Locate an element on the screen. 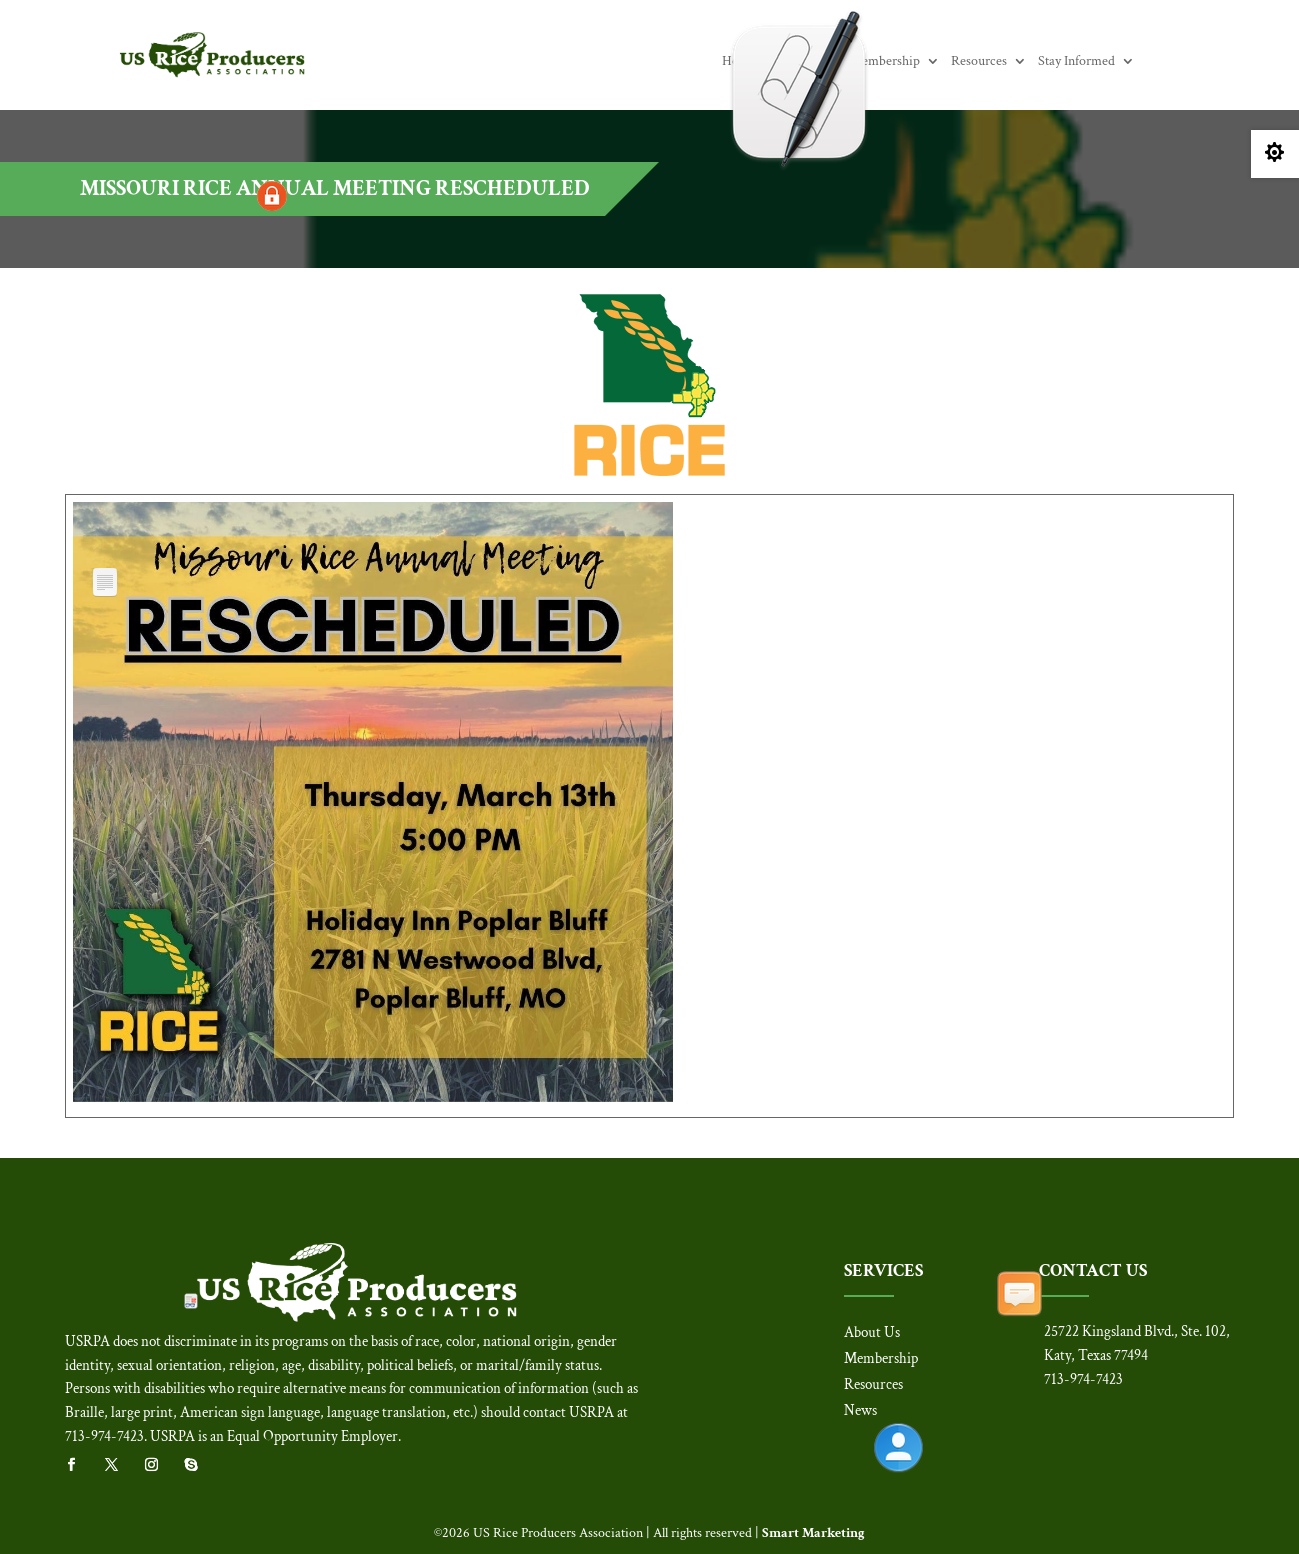  open script editor to write or edit automation scripts is located at coordinates (799, 92).